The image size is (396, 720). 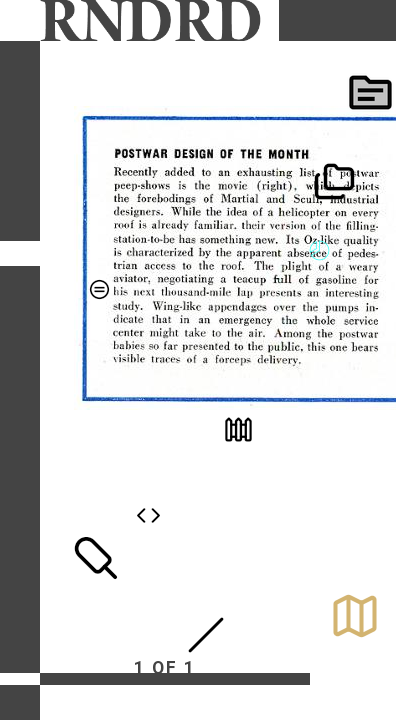 What do you see at coordinates (334, 181) in the screenshot?
I see `view all folders` at bounding box center [334, 181].